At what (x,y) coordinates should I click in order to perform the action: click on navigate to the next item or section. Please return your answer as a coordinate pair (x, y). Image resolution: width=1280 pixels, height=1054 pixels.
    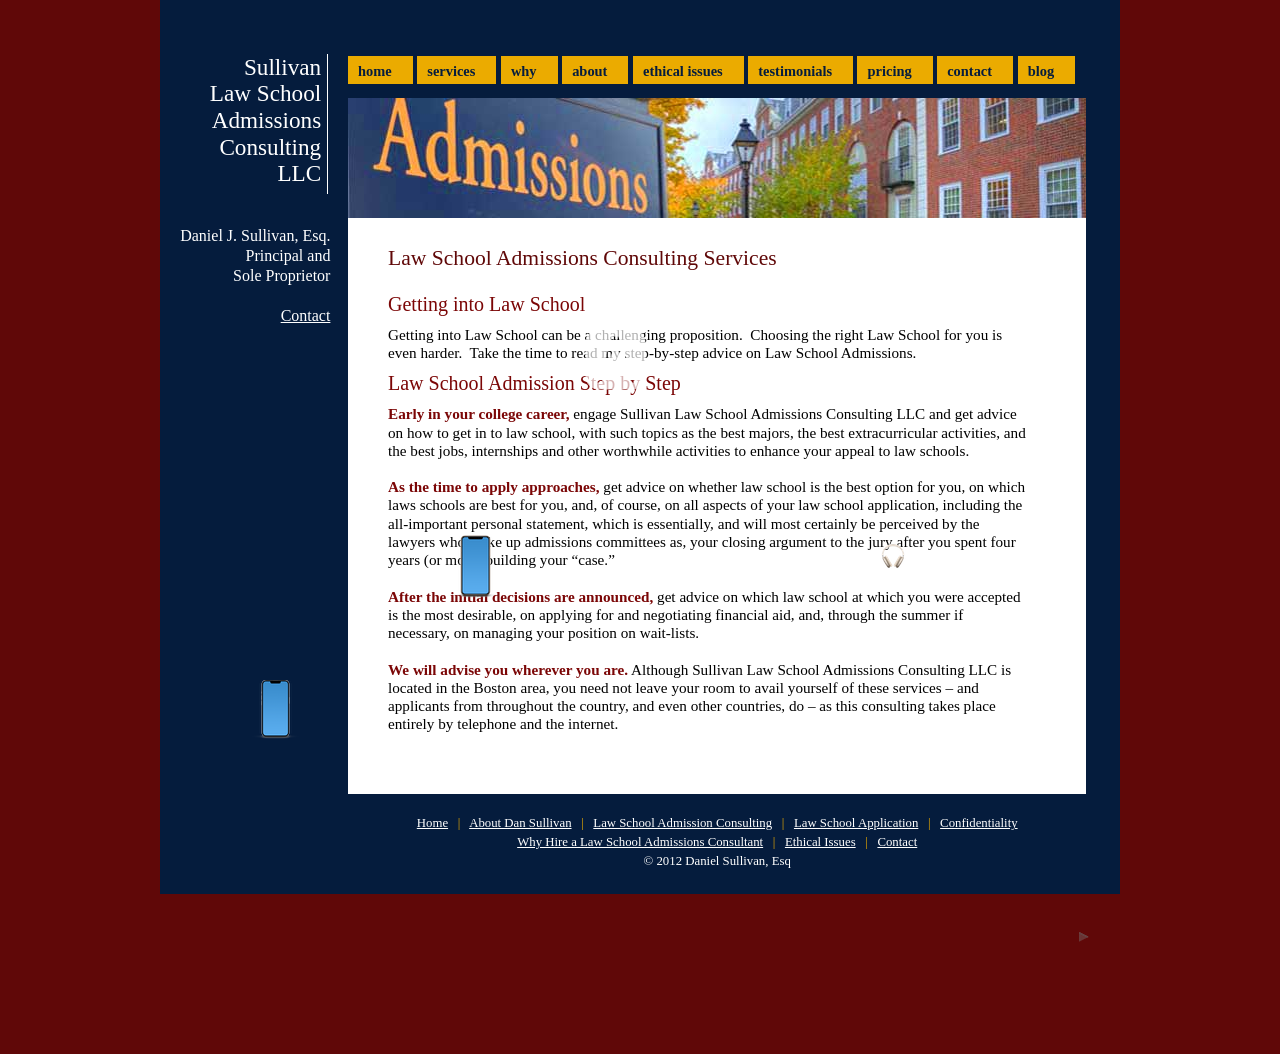
    Looking at the image, I should click on (1084, 937).